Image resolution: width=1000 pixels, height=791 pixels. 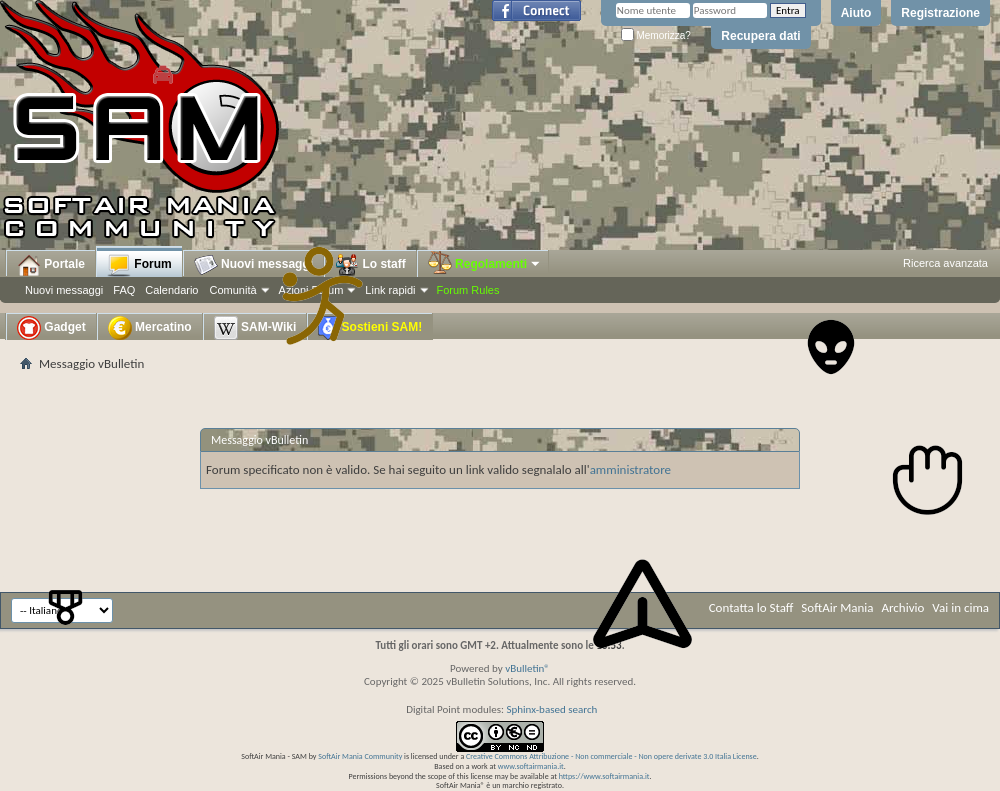 What do you see at coordinates (927, 470) in the screenshot?
I see `drag to reorder or move an item` at bounding box center [927, 470].